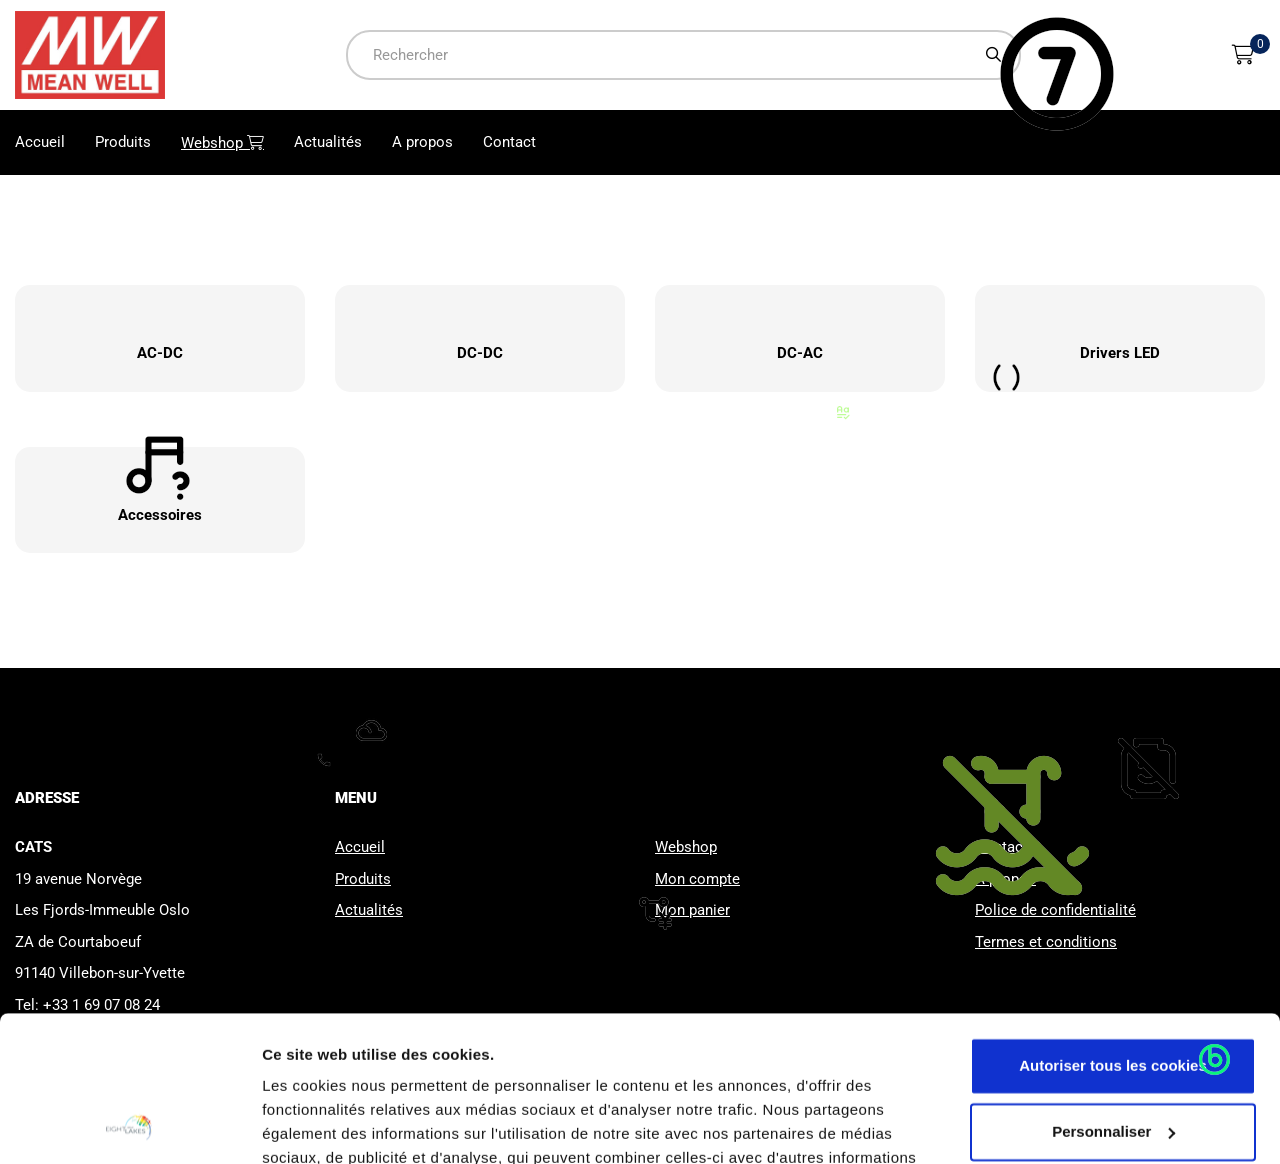  Describe the element at coordinates (1214, 1059) in the screenshot. I see `beats audio brand logo` at that location.